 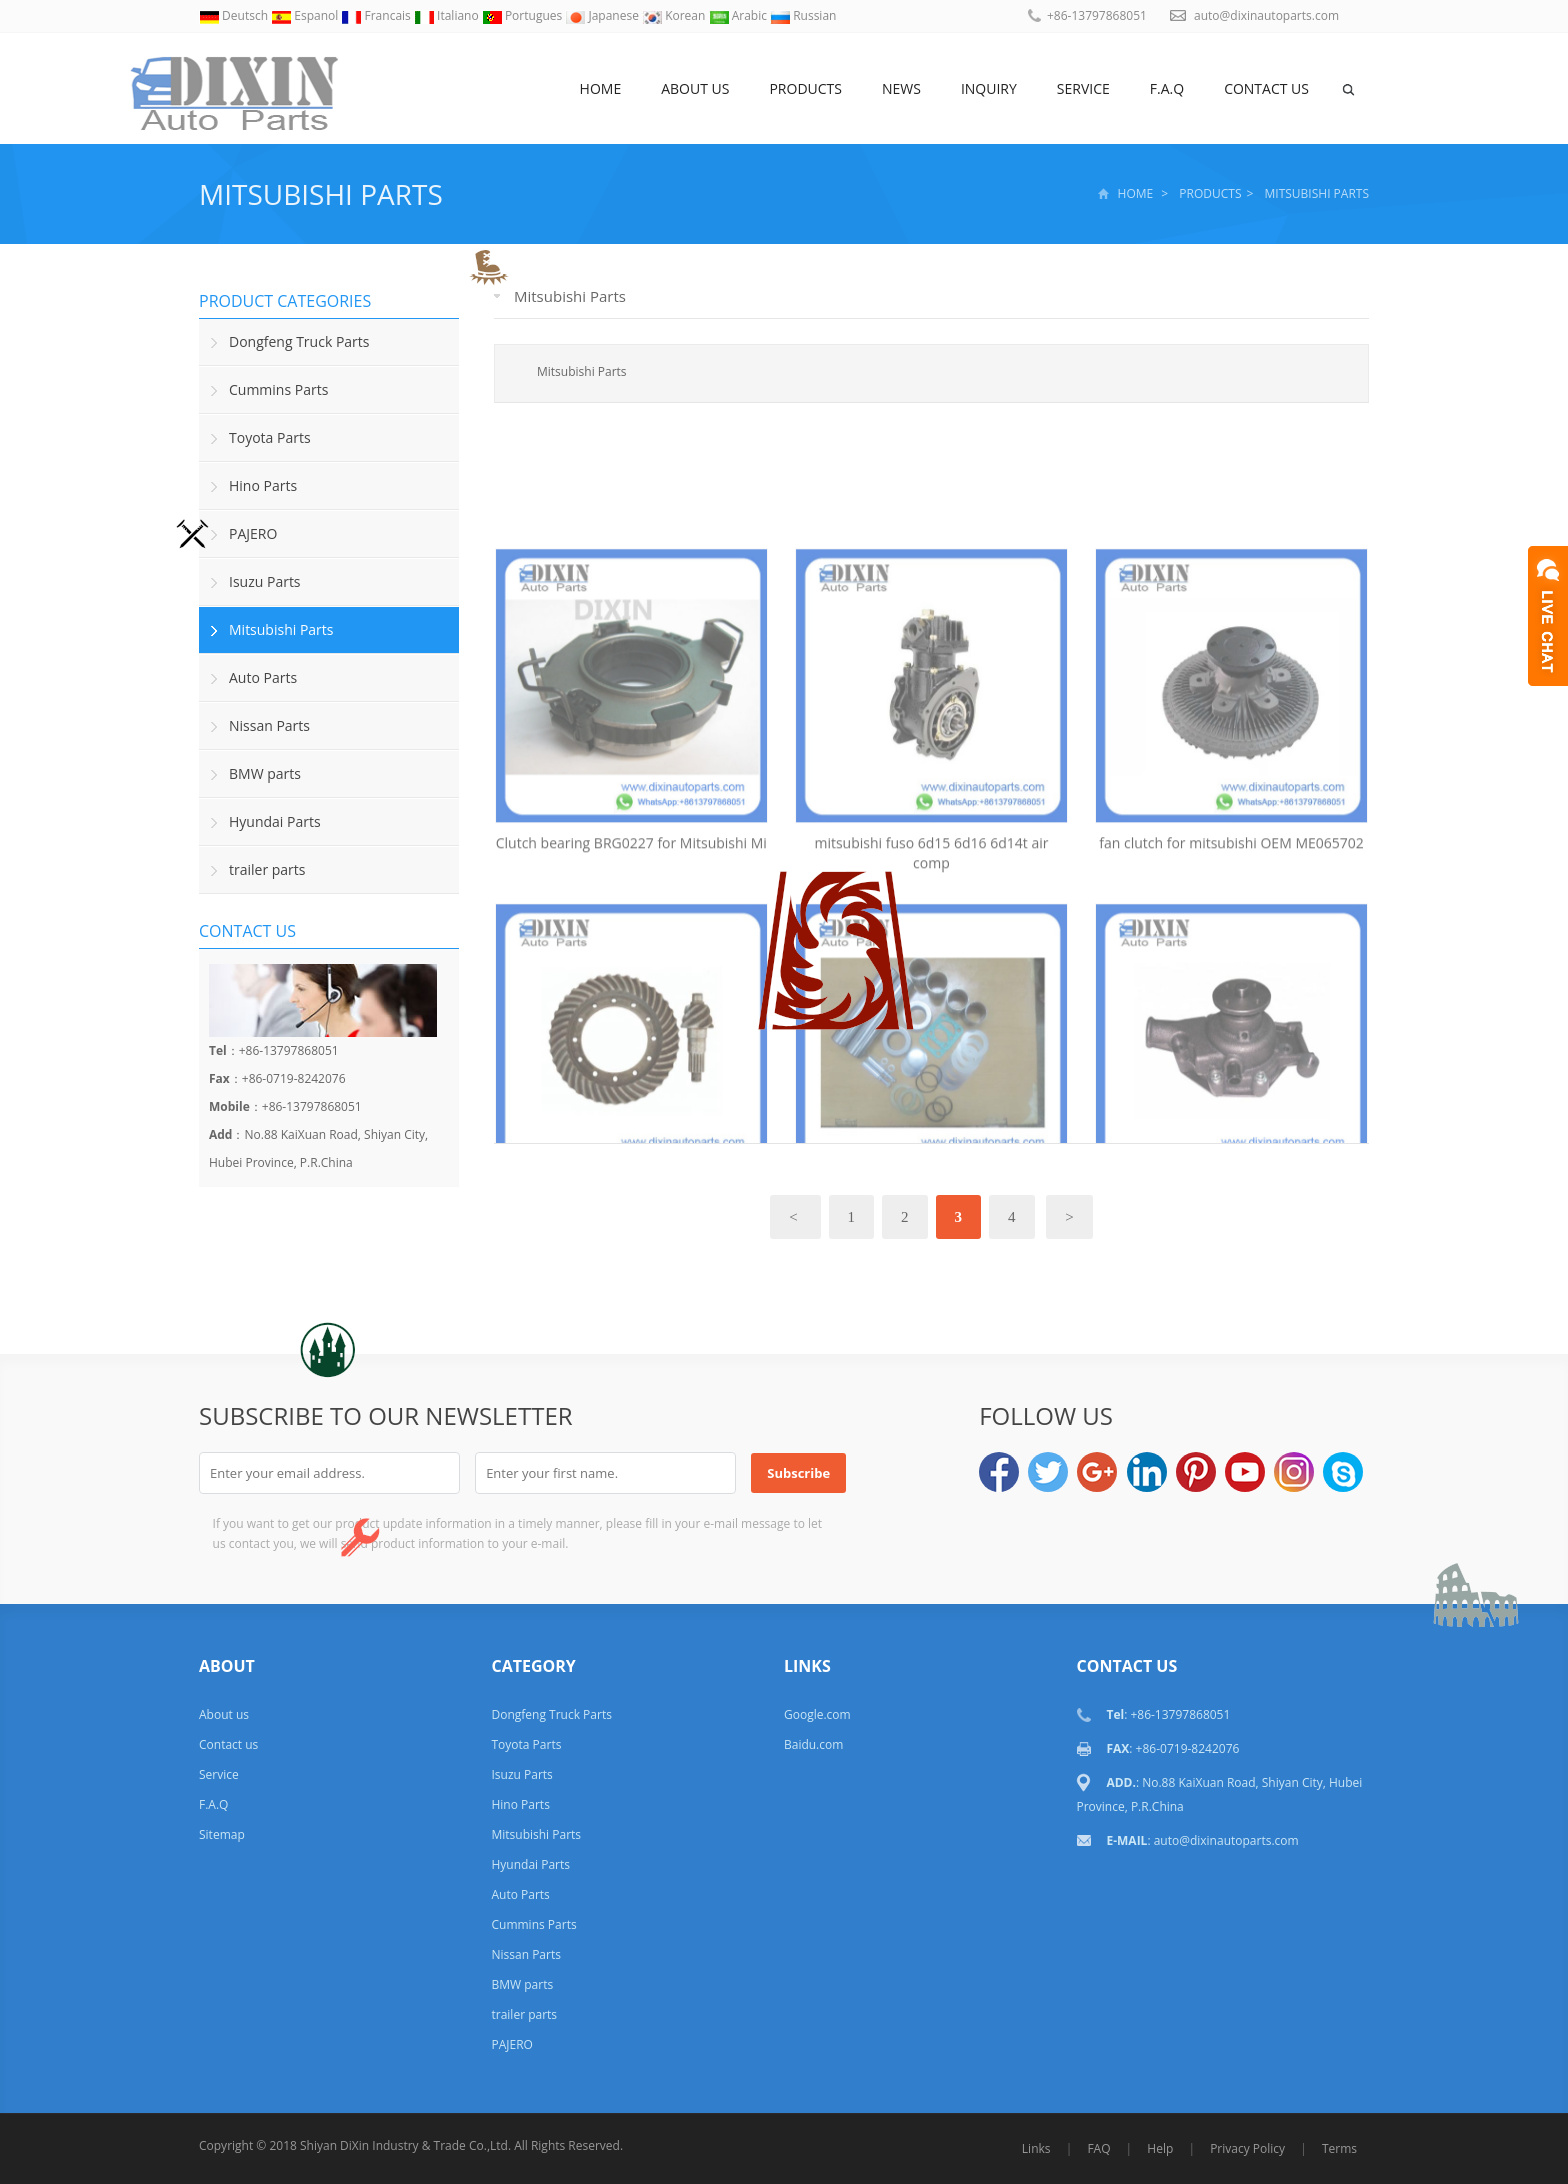 What do you see at coordinates (328, 1350) in the screenshot?
I see `access castle or fortress location in game` at bounding box center [328, 1350].